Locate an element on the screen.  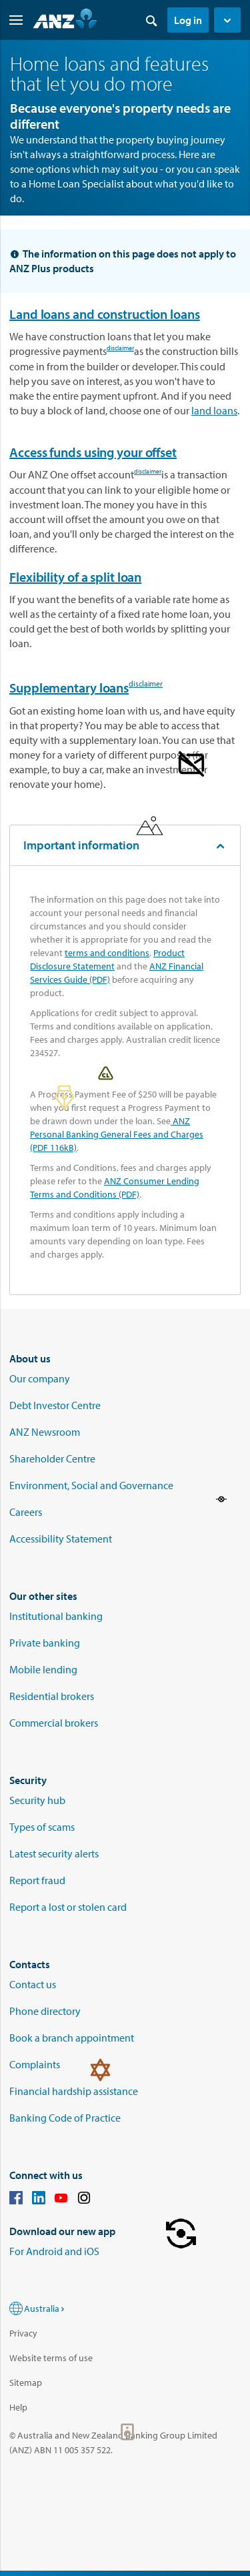
access audio or speaker settings is located at coordinates (127, 2432).